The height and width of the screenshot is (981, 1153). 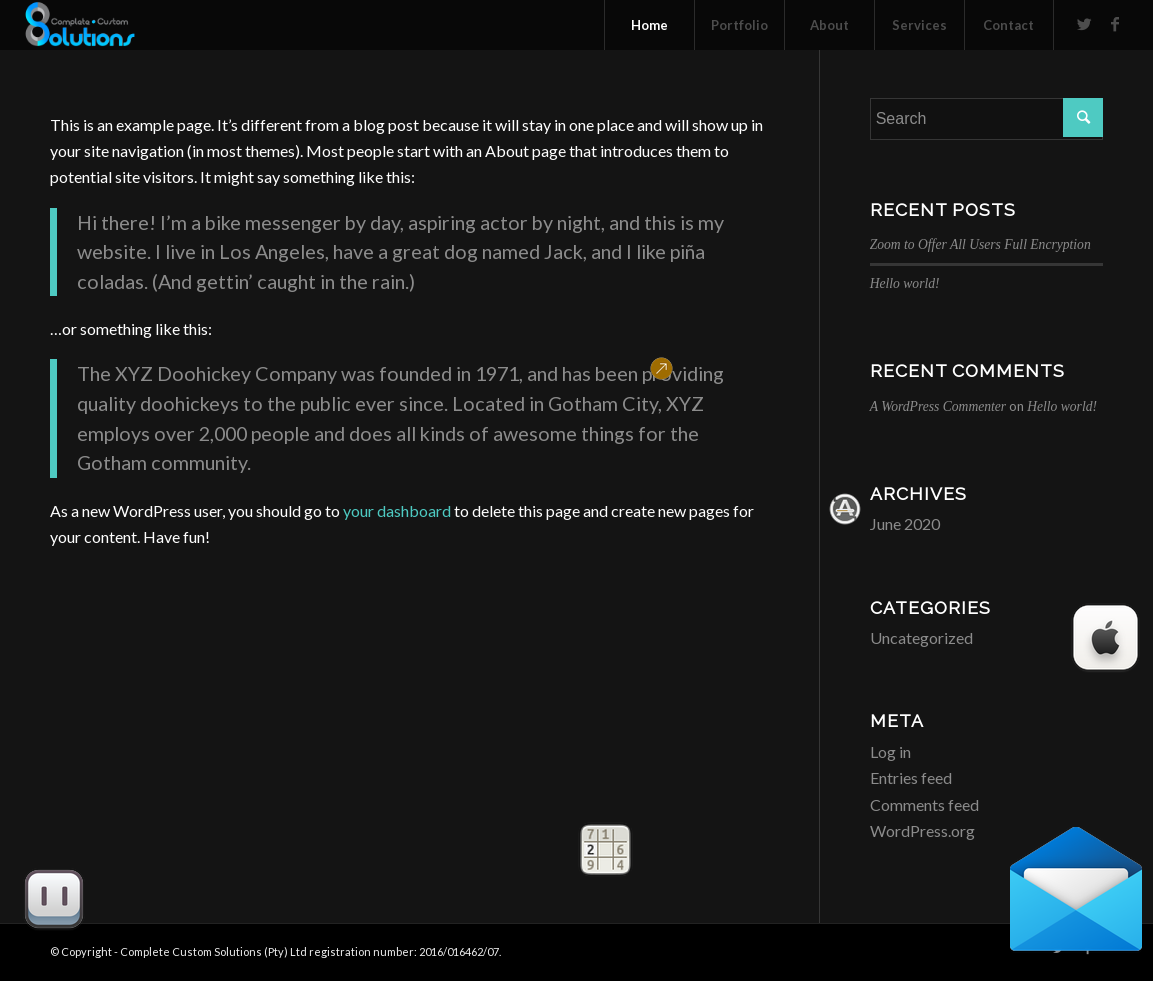 What do you see at coordinates (54, 899) in the screenshot?
I see `open aseprite pixel art editor` at bounding box center [54, 899].